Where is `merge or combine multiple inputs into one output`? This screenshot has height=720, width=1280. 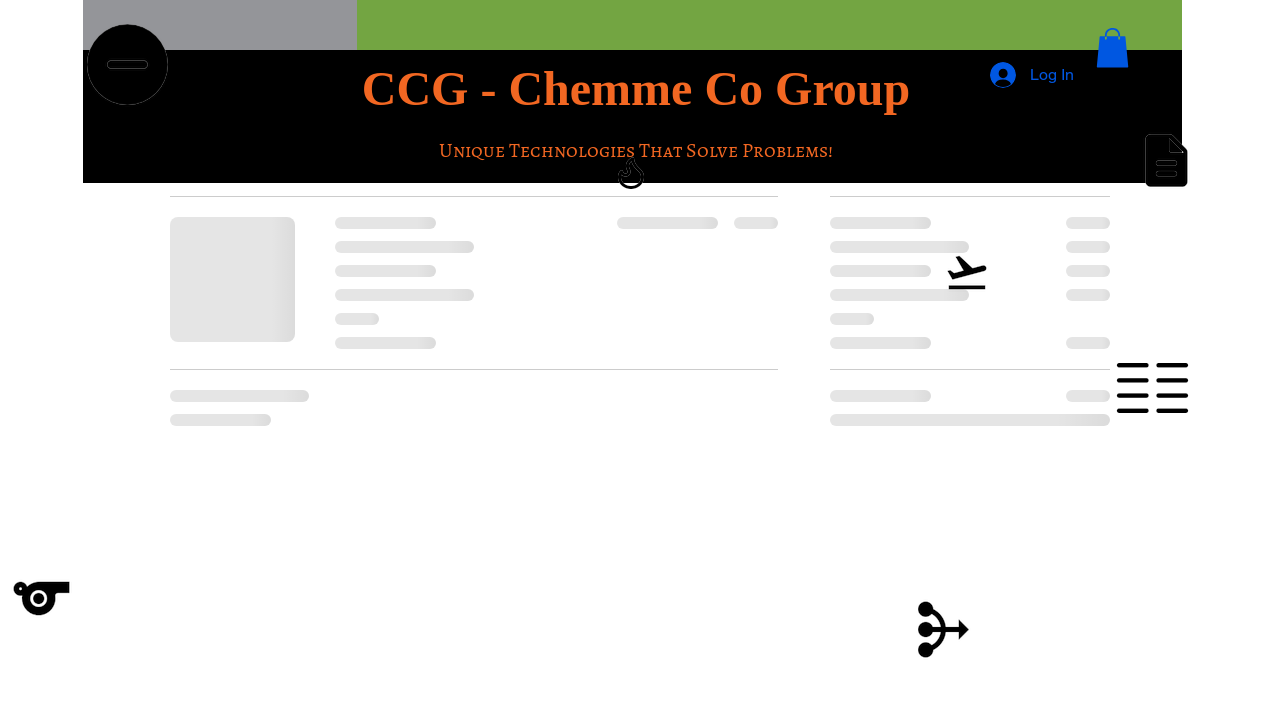
merge or combine multiple inputs into one output is located at coordinates (943, 629).